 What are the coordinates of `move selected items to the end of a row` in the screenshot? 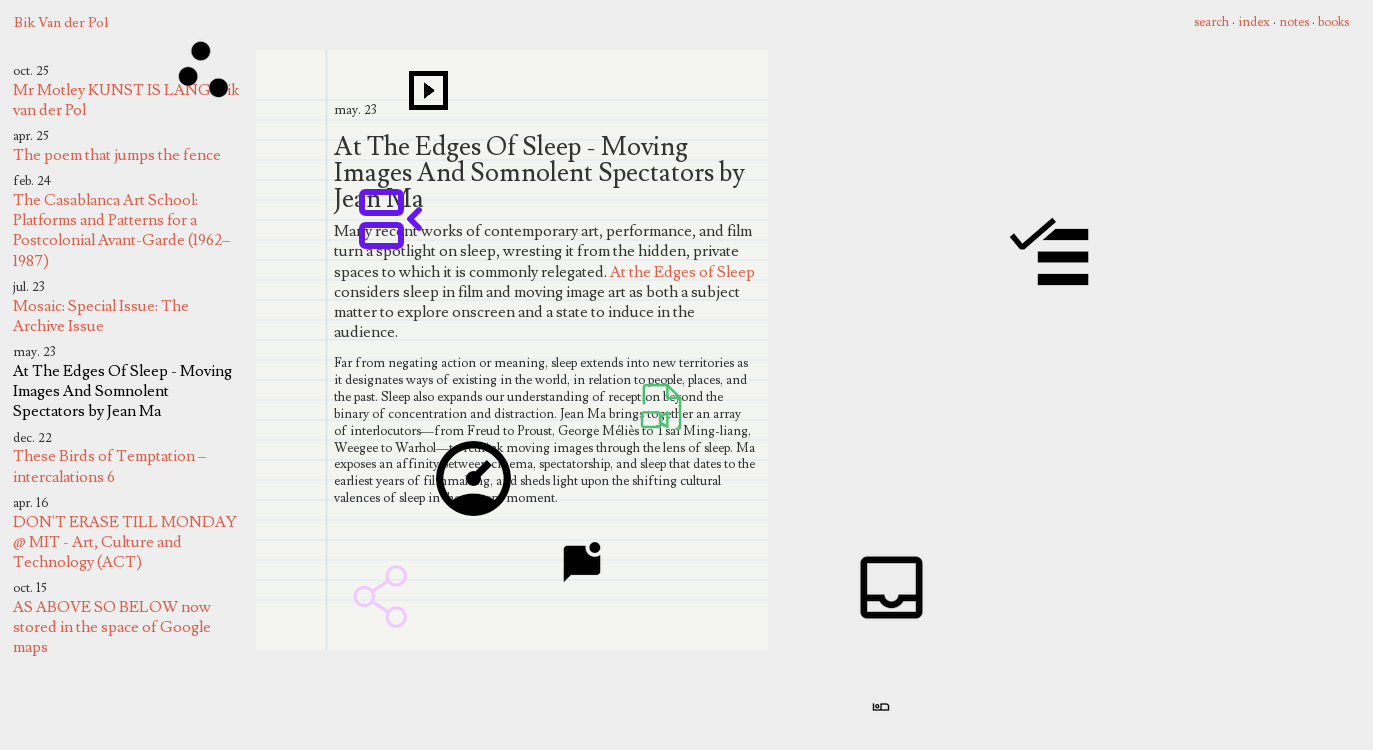 It's located at (389, 219).